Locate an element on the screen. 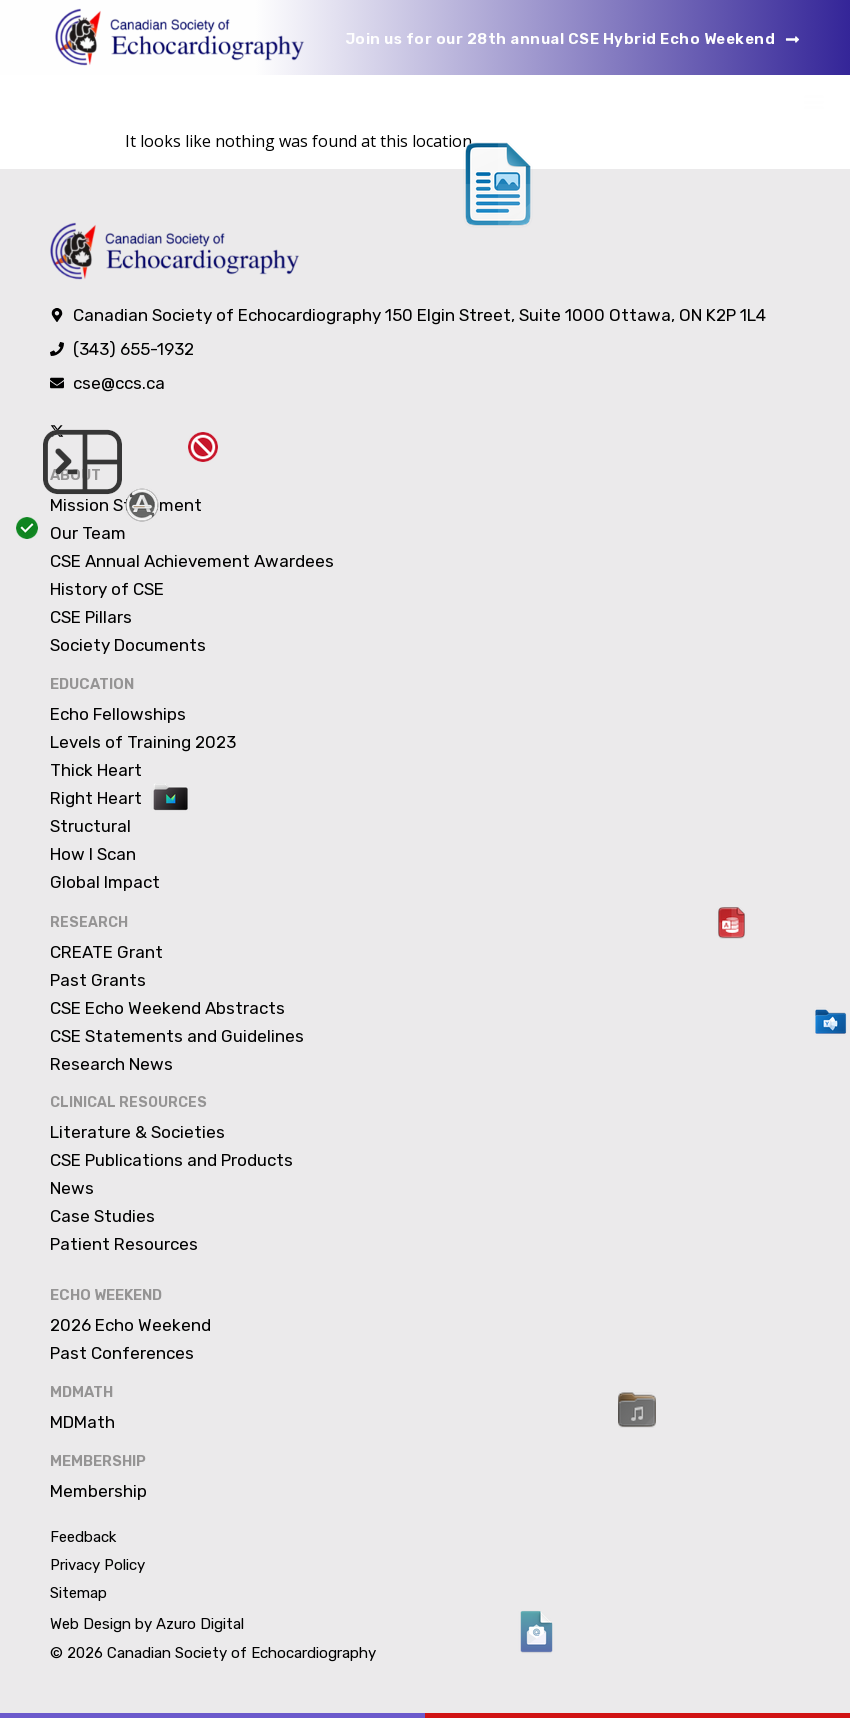 The height and width of the screenshot is (1718, 850). open the software update manager is located at coordinates (142, 505).